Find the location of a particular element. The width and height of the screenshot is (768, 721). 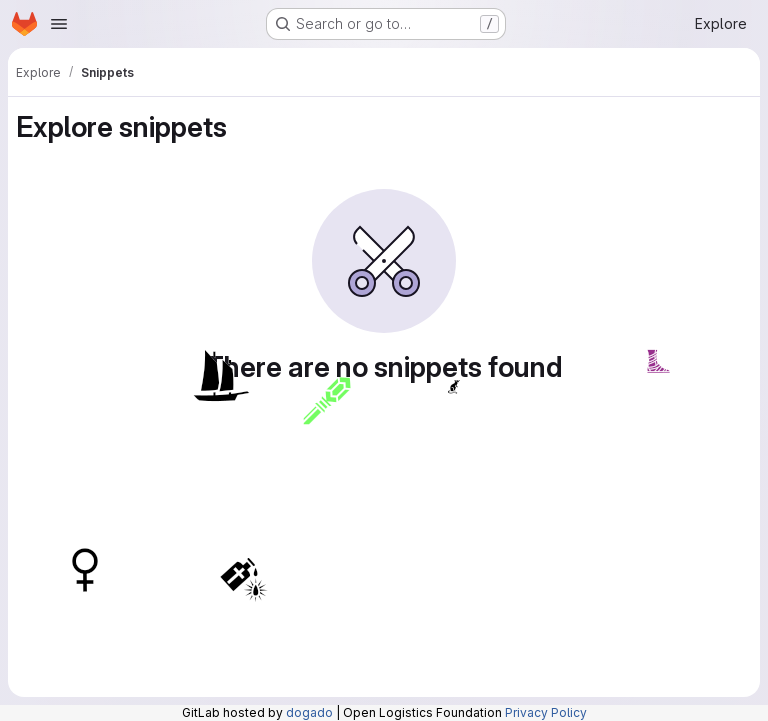

use holy water item in game is located at coordinates (244, 580).